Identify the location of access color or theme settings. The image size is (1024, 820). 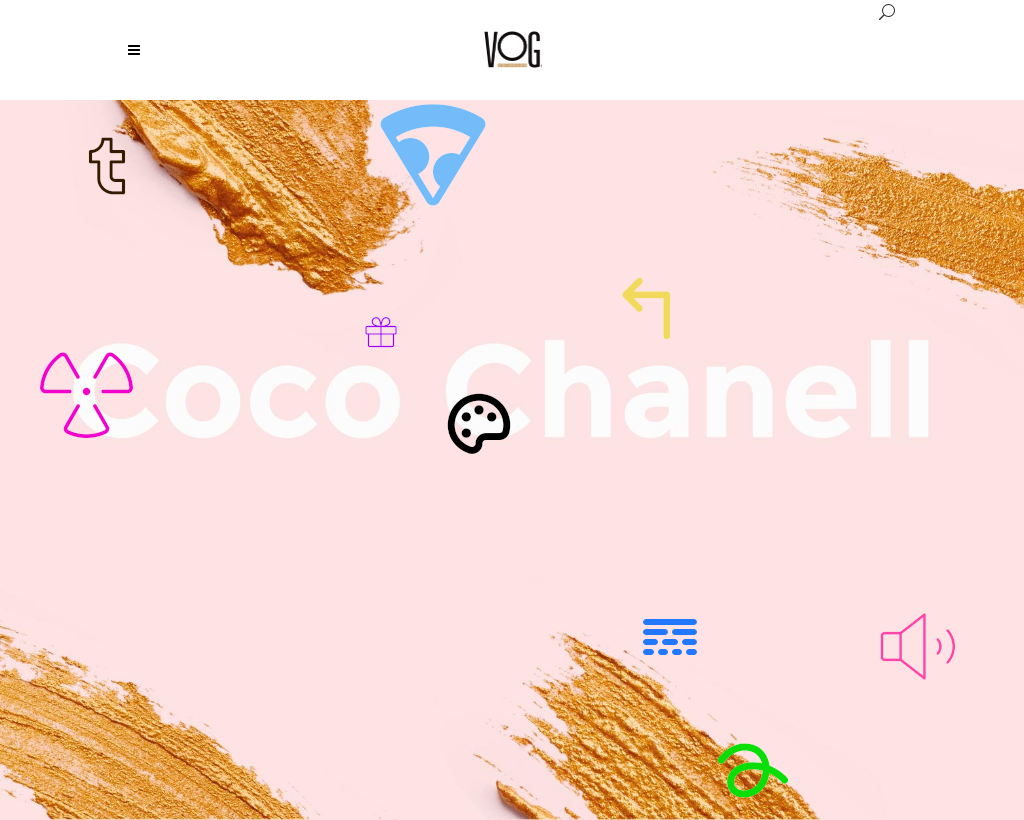
(479, 425).